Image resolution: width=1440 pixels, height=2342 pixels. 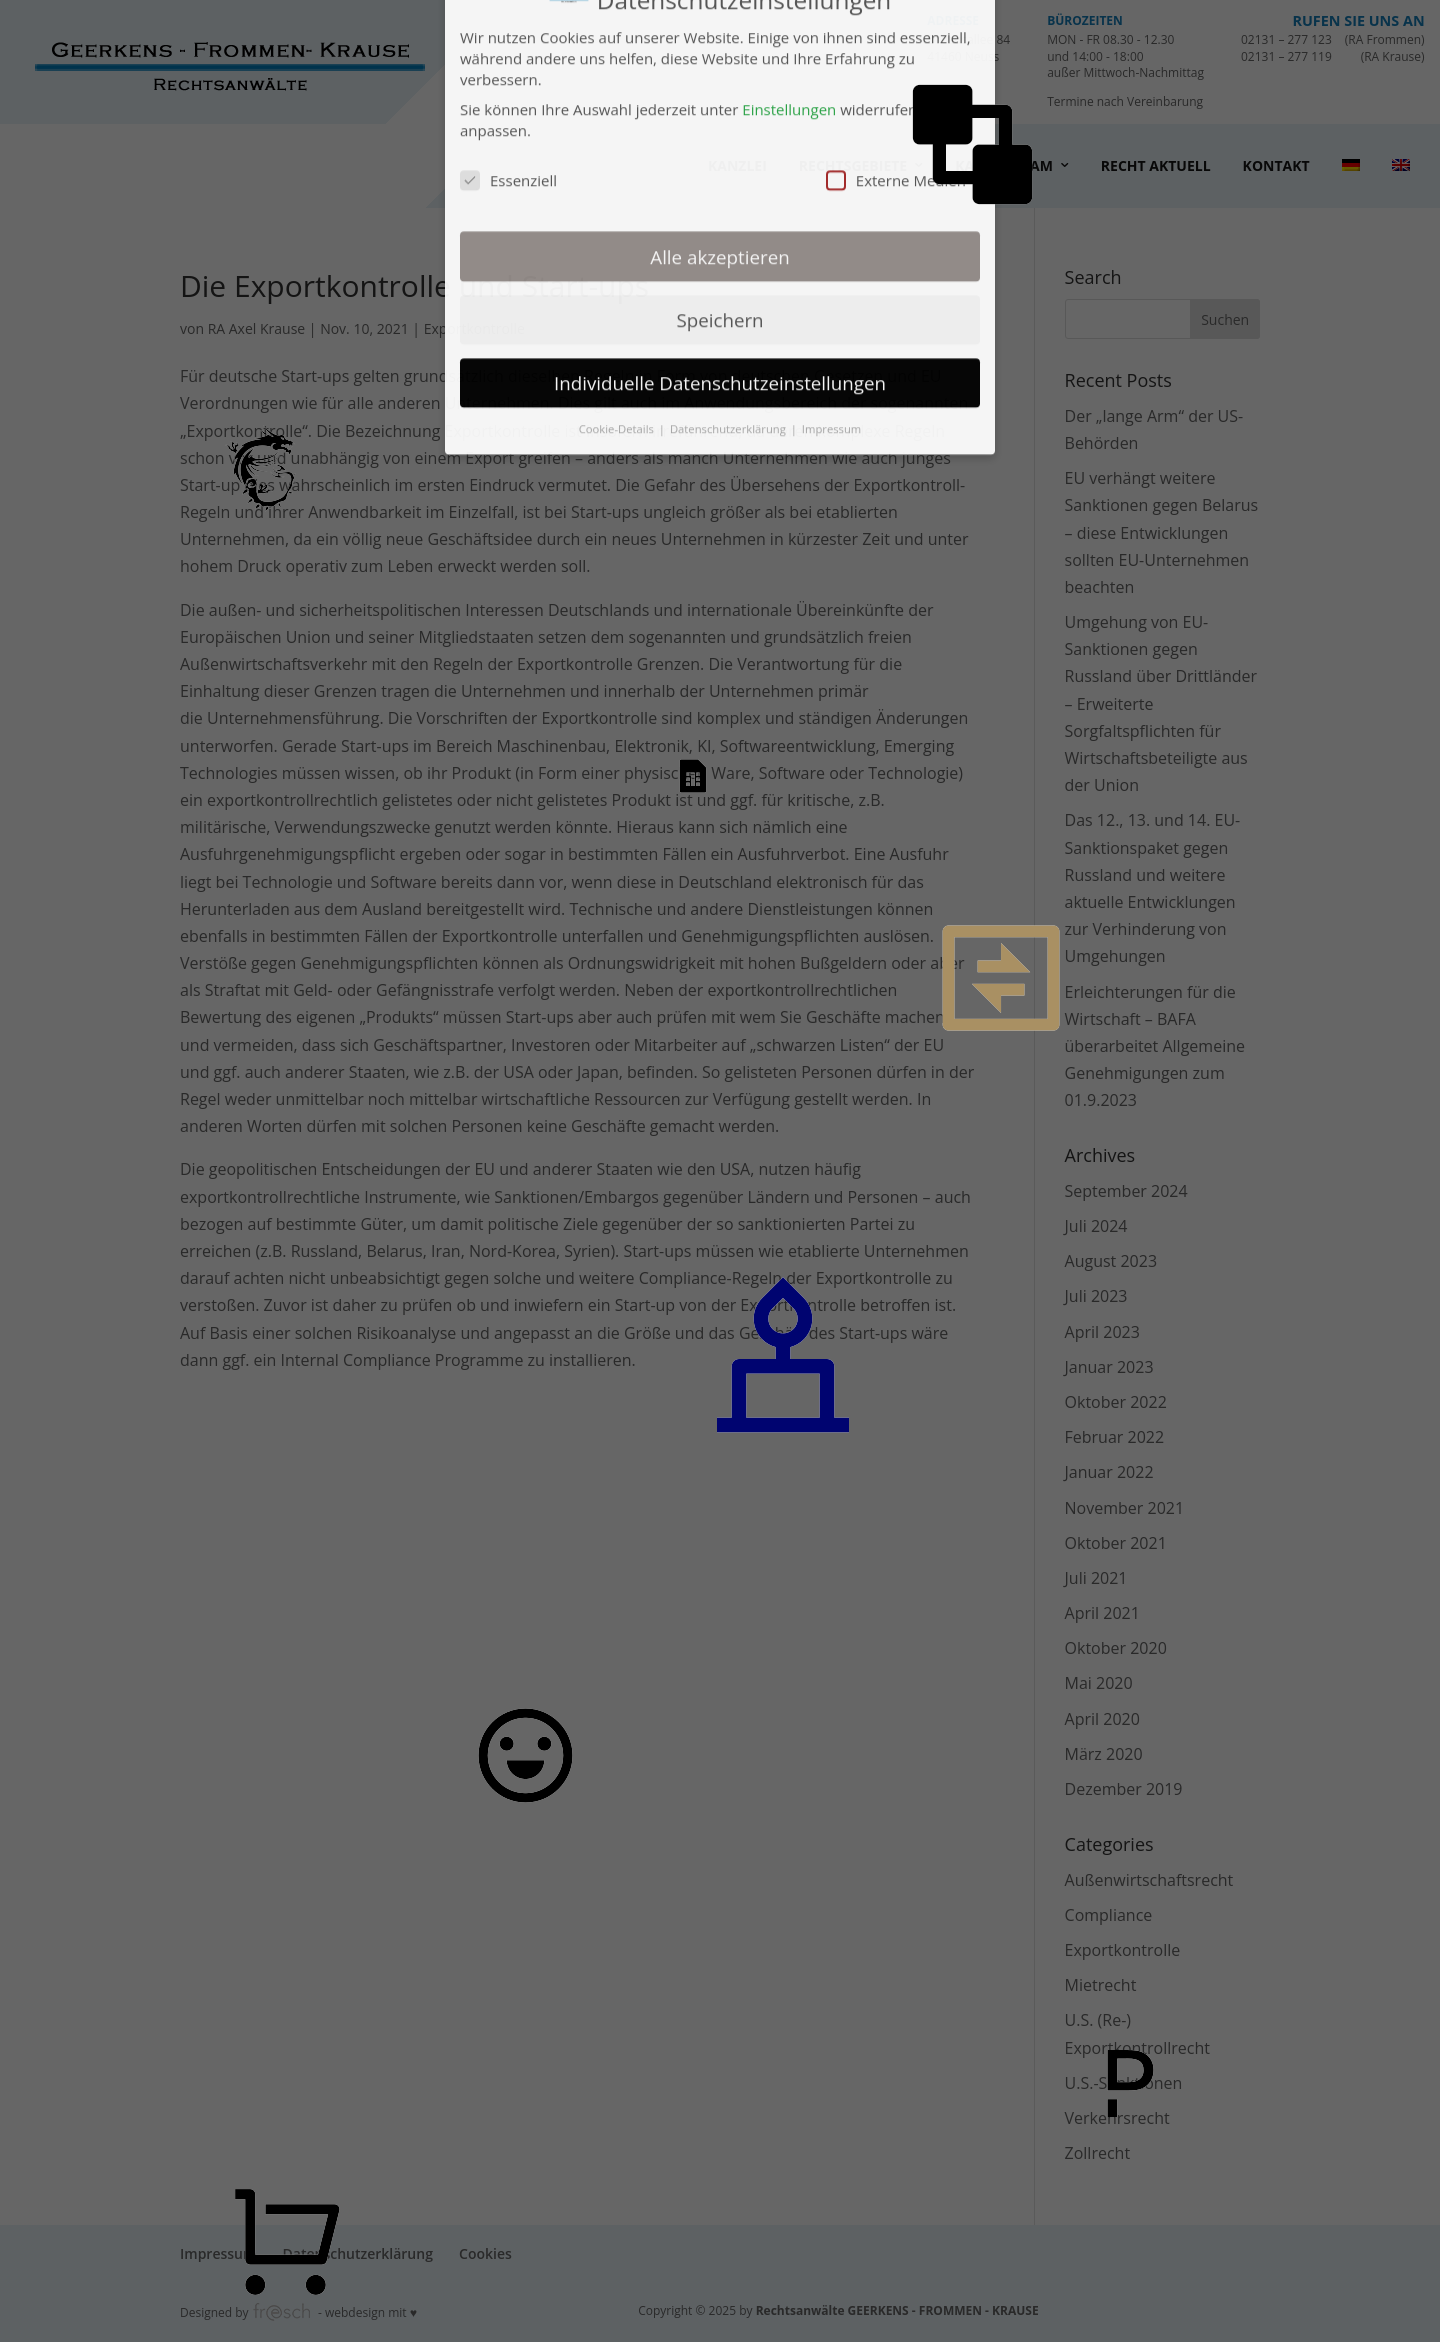 I want to click on open PagerDuty incident management app, so click(x=1130, y=2083).